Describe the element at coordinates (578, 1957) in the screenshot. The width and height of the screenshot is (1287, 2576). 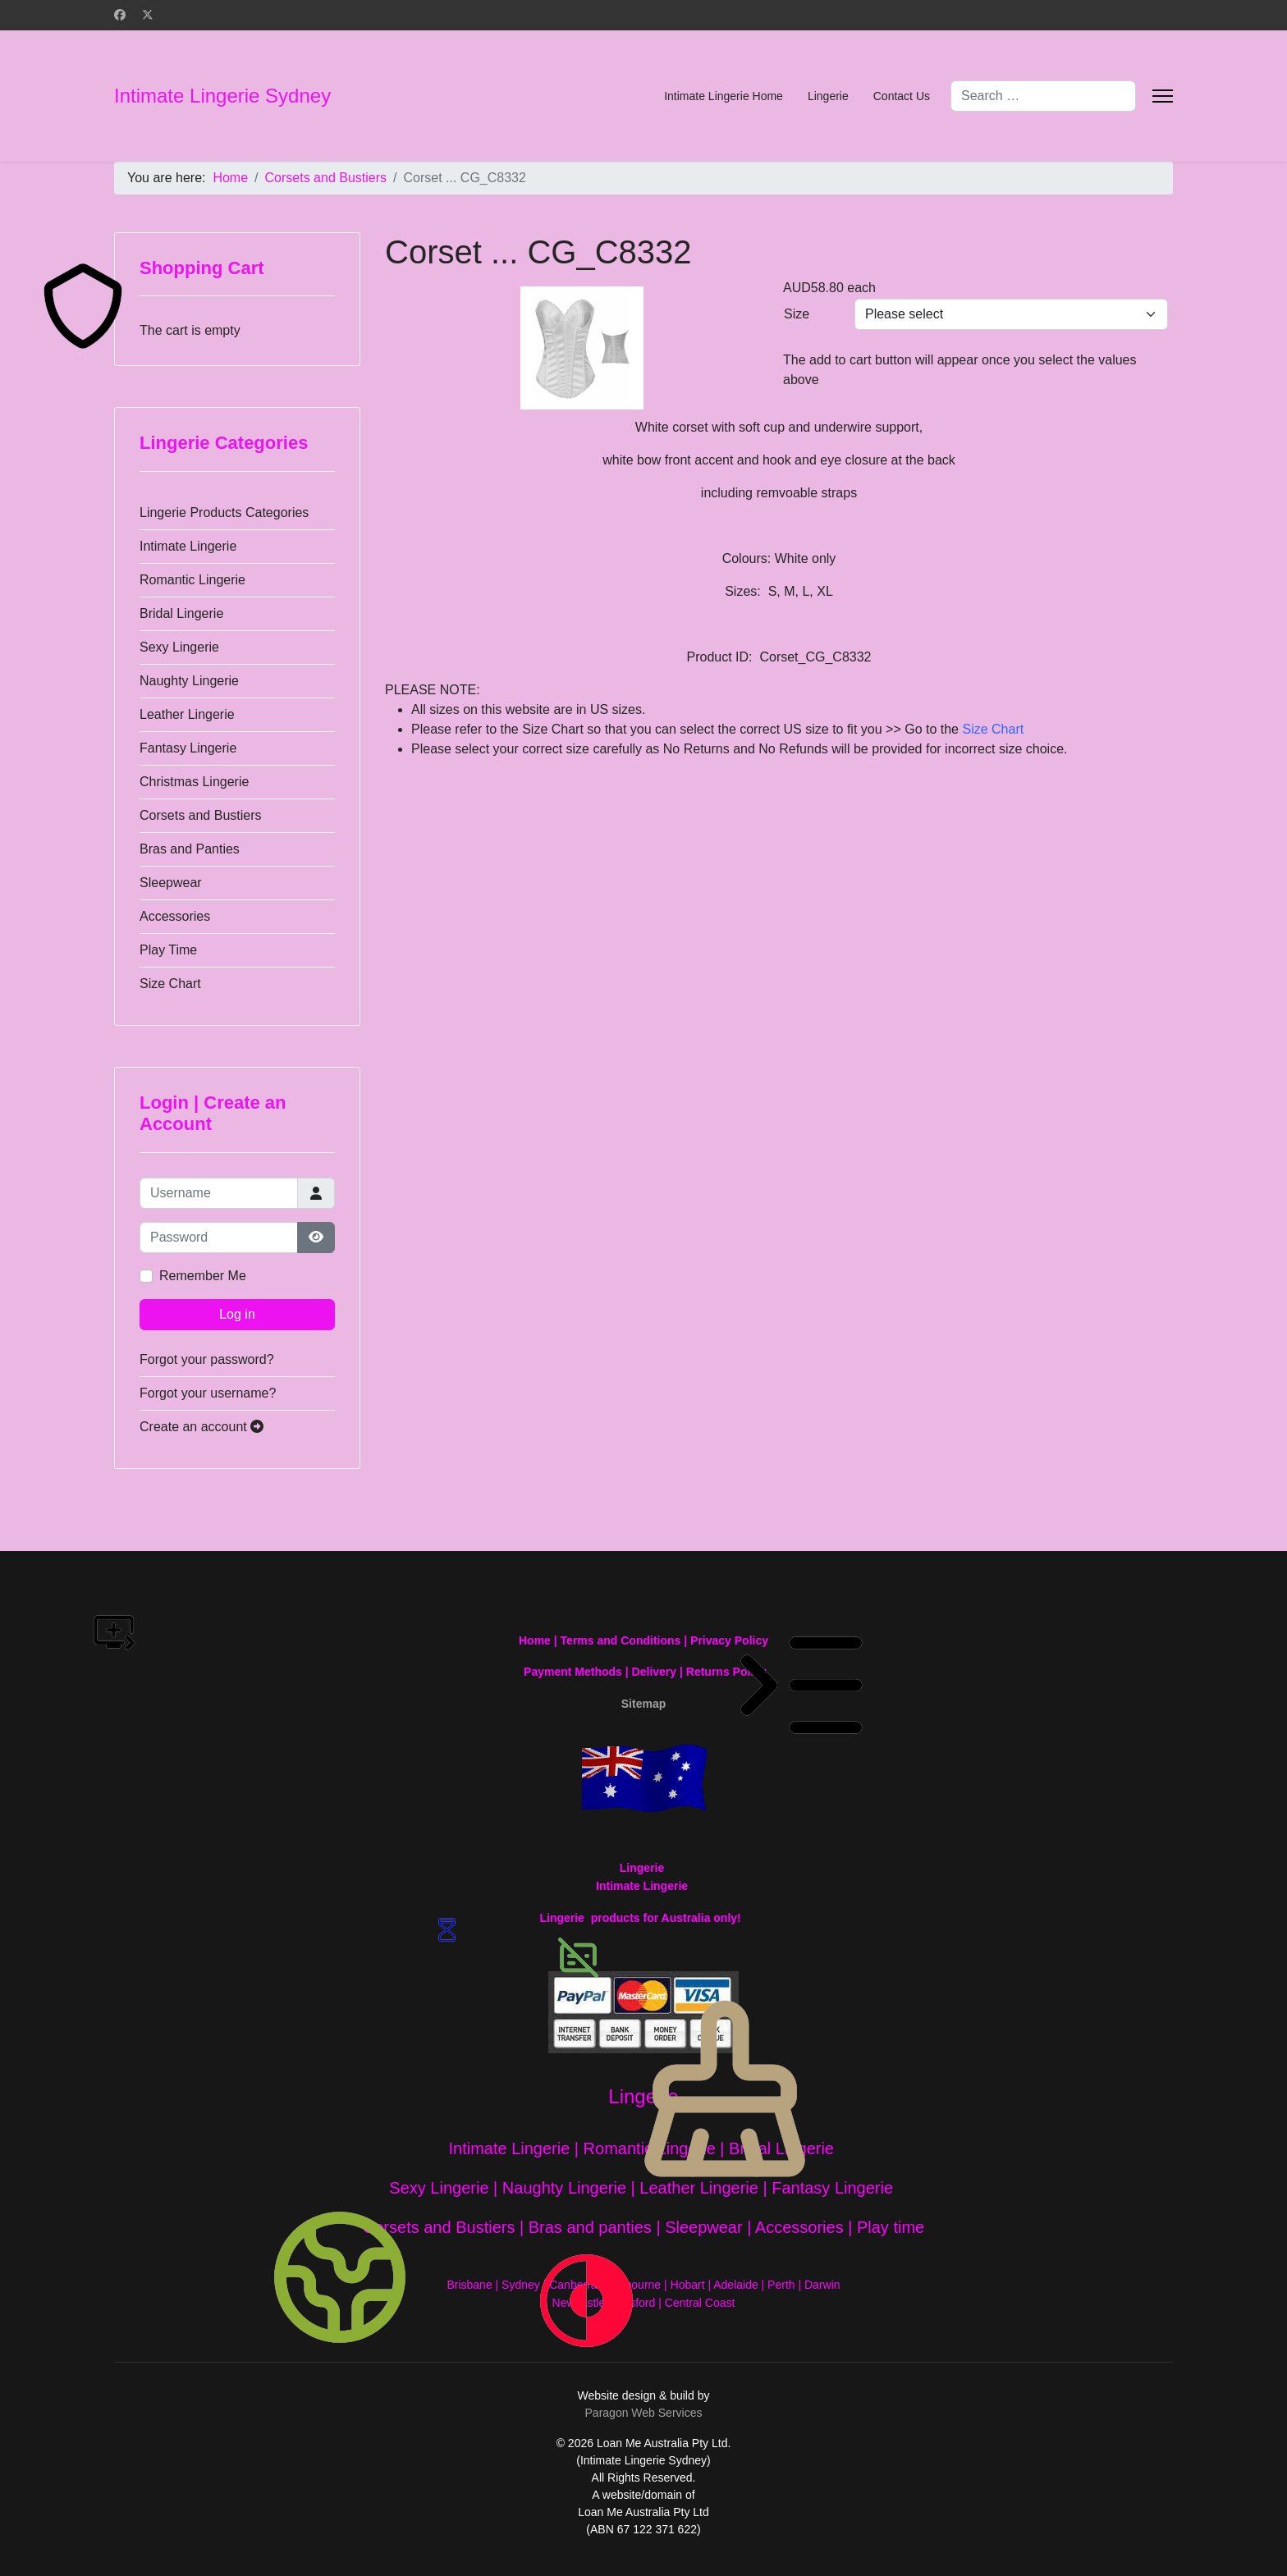
I see `turn off closed captions` at that location.